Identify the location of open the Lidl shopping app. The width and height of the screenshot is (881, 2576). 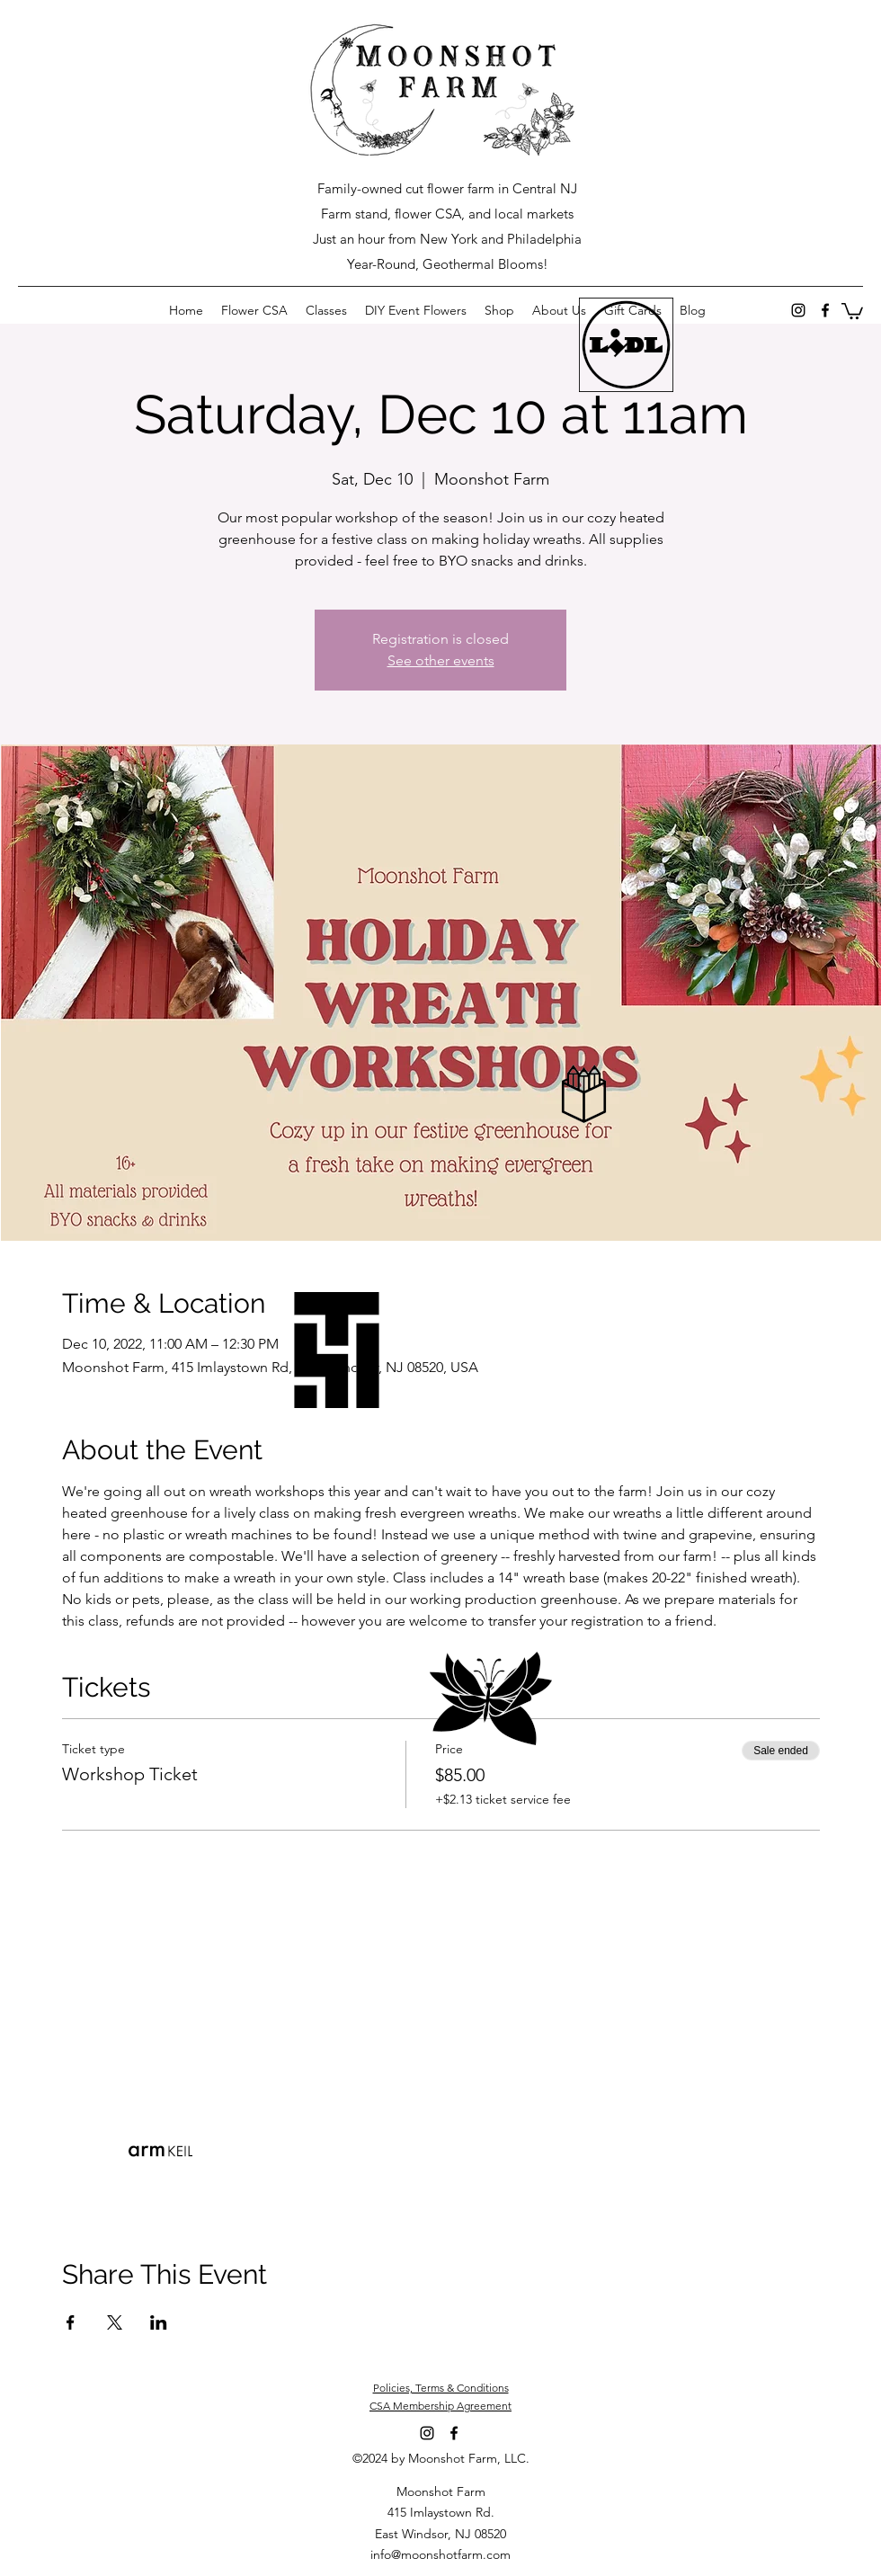
(626, 344).